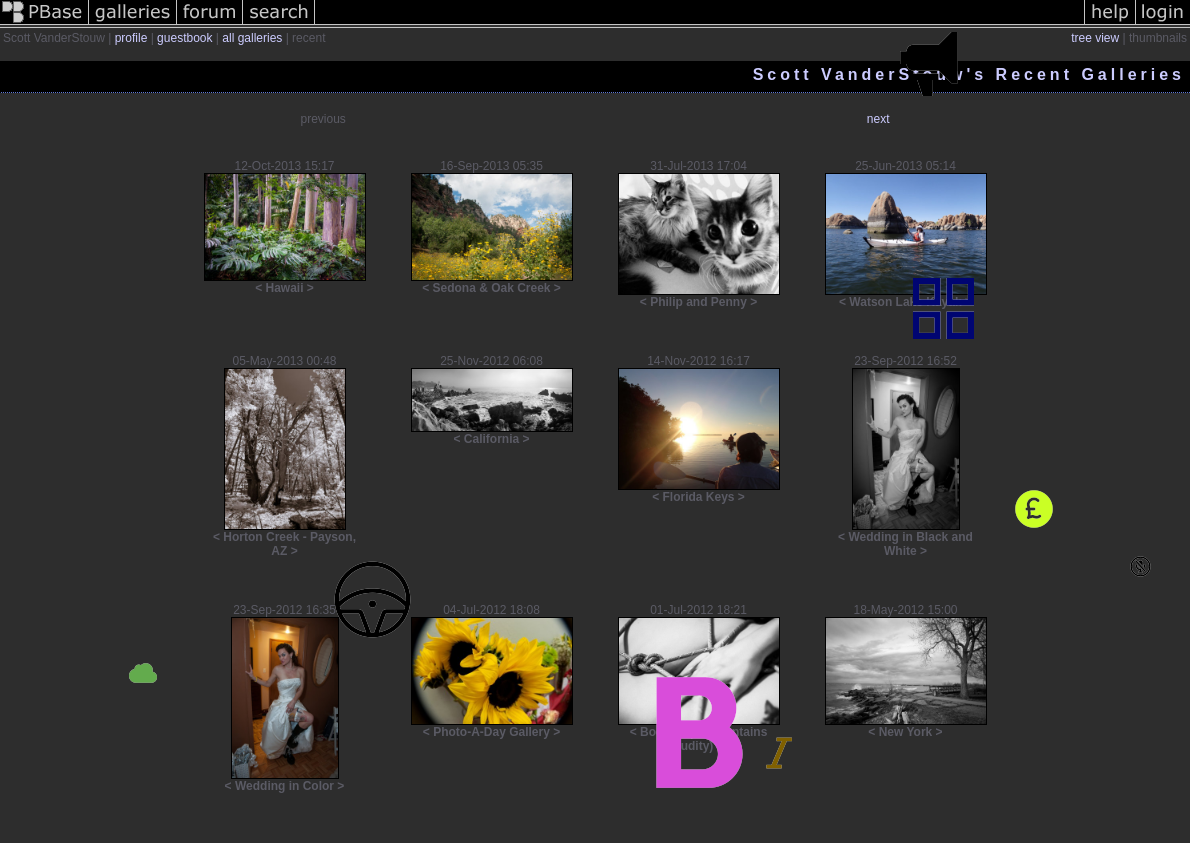 Image resolution: width=1190 pixels, height=843 pixels. What do you see at coordinates (1034, 509) in the screenshot?
I see `view amount in British pounds` at bounding box center [1034, 509].